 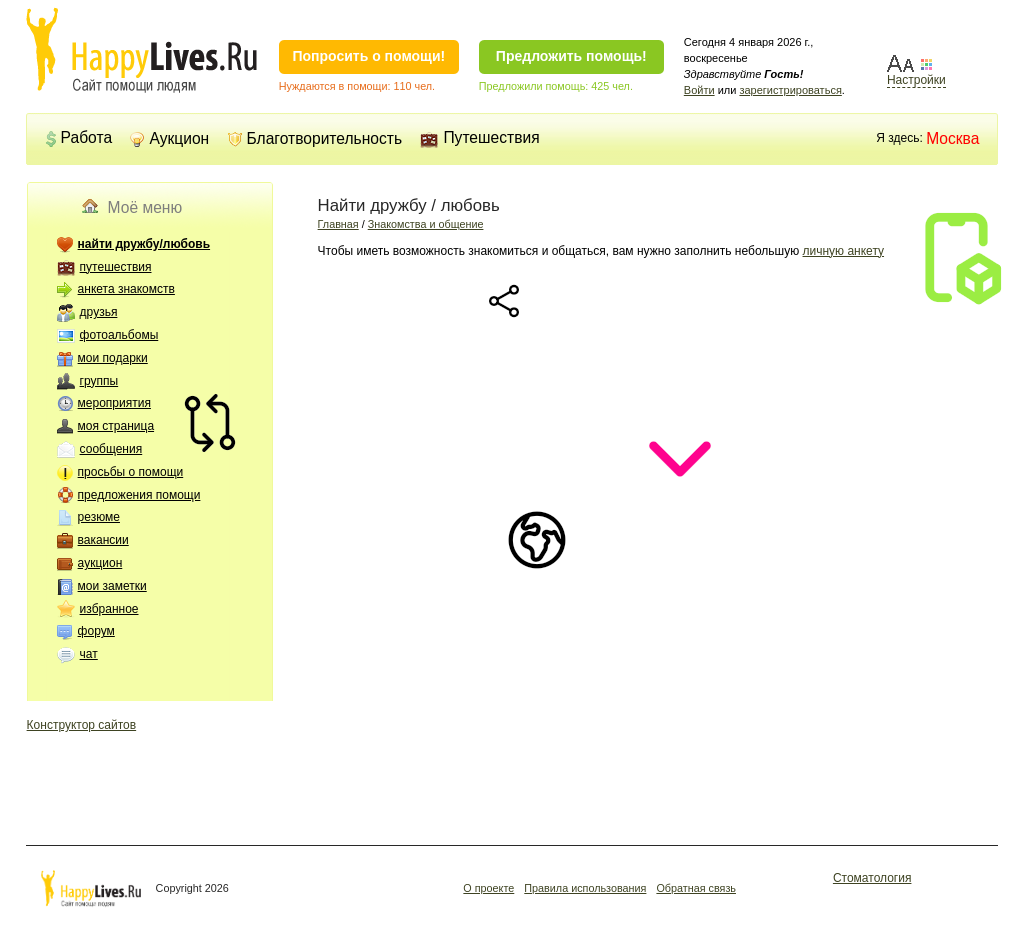 I want to click on open augmented reality mode, so click(x=956, y=257).